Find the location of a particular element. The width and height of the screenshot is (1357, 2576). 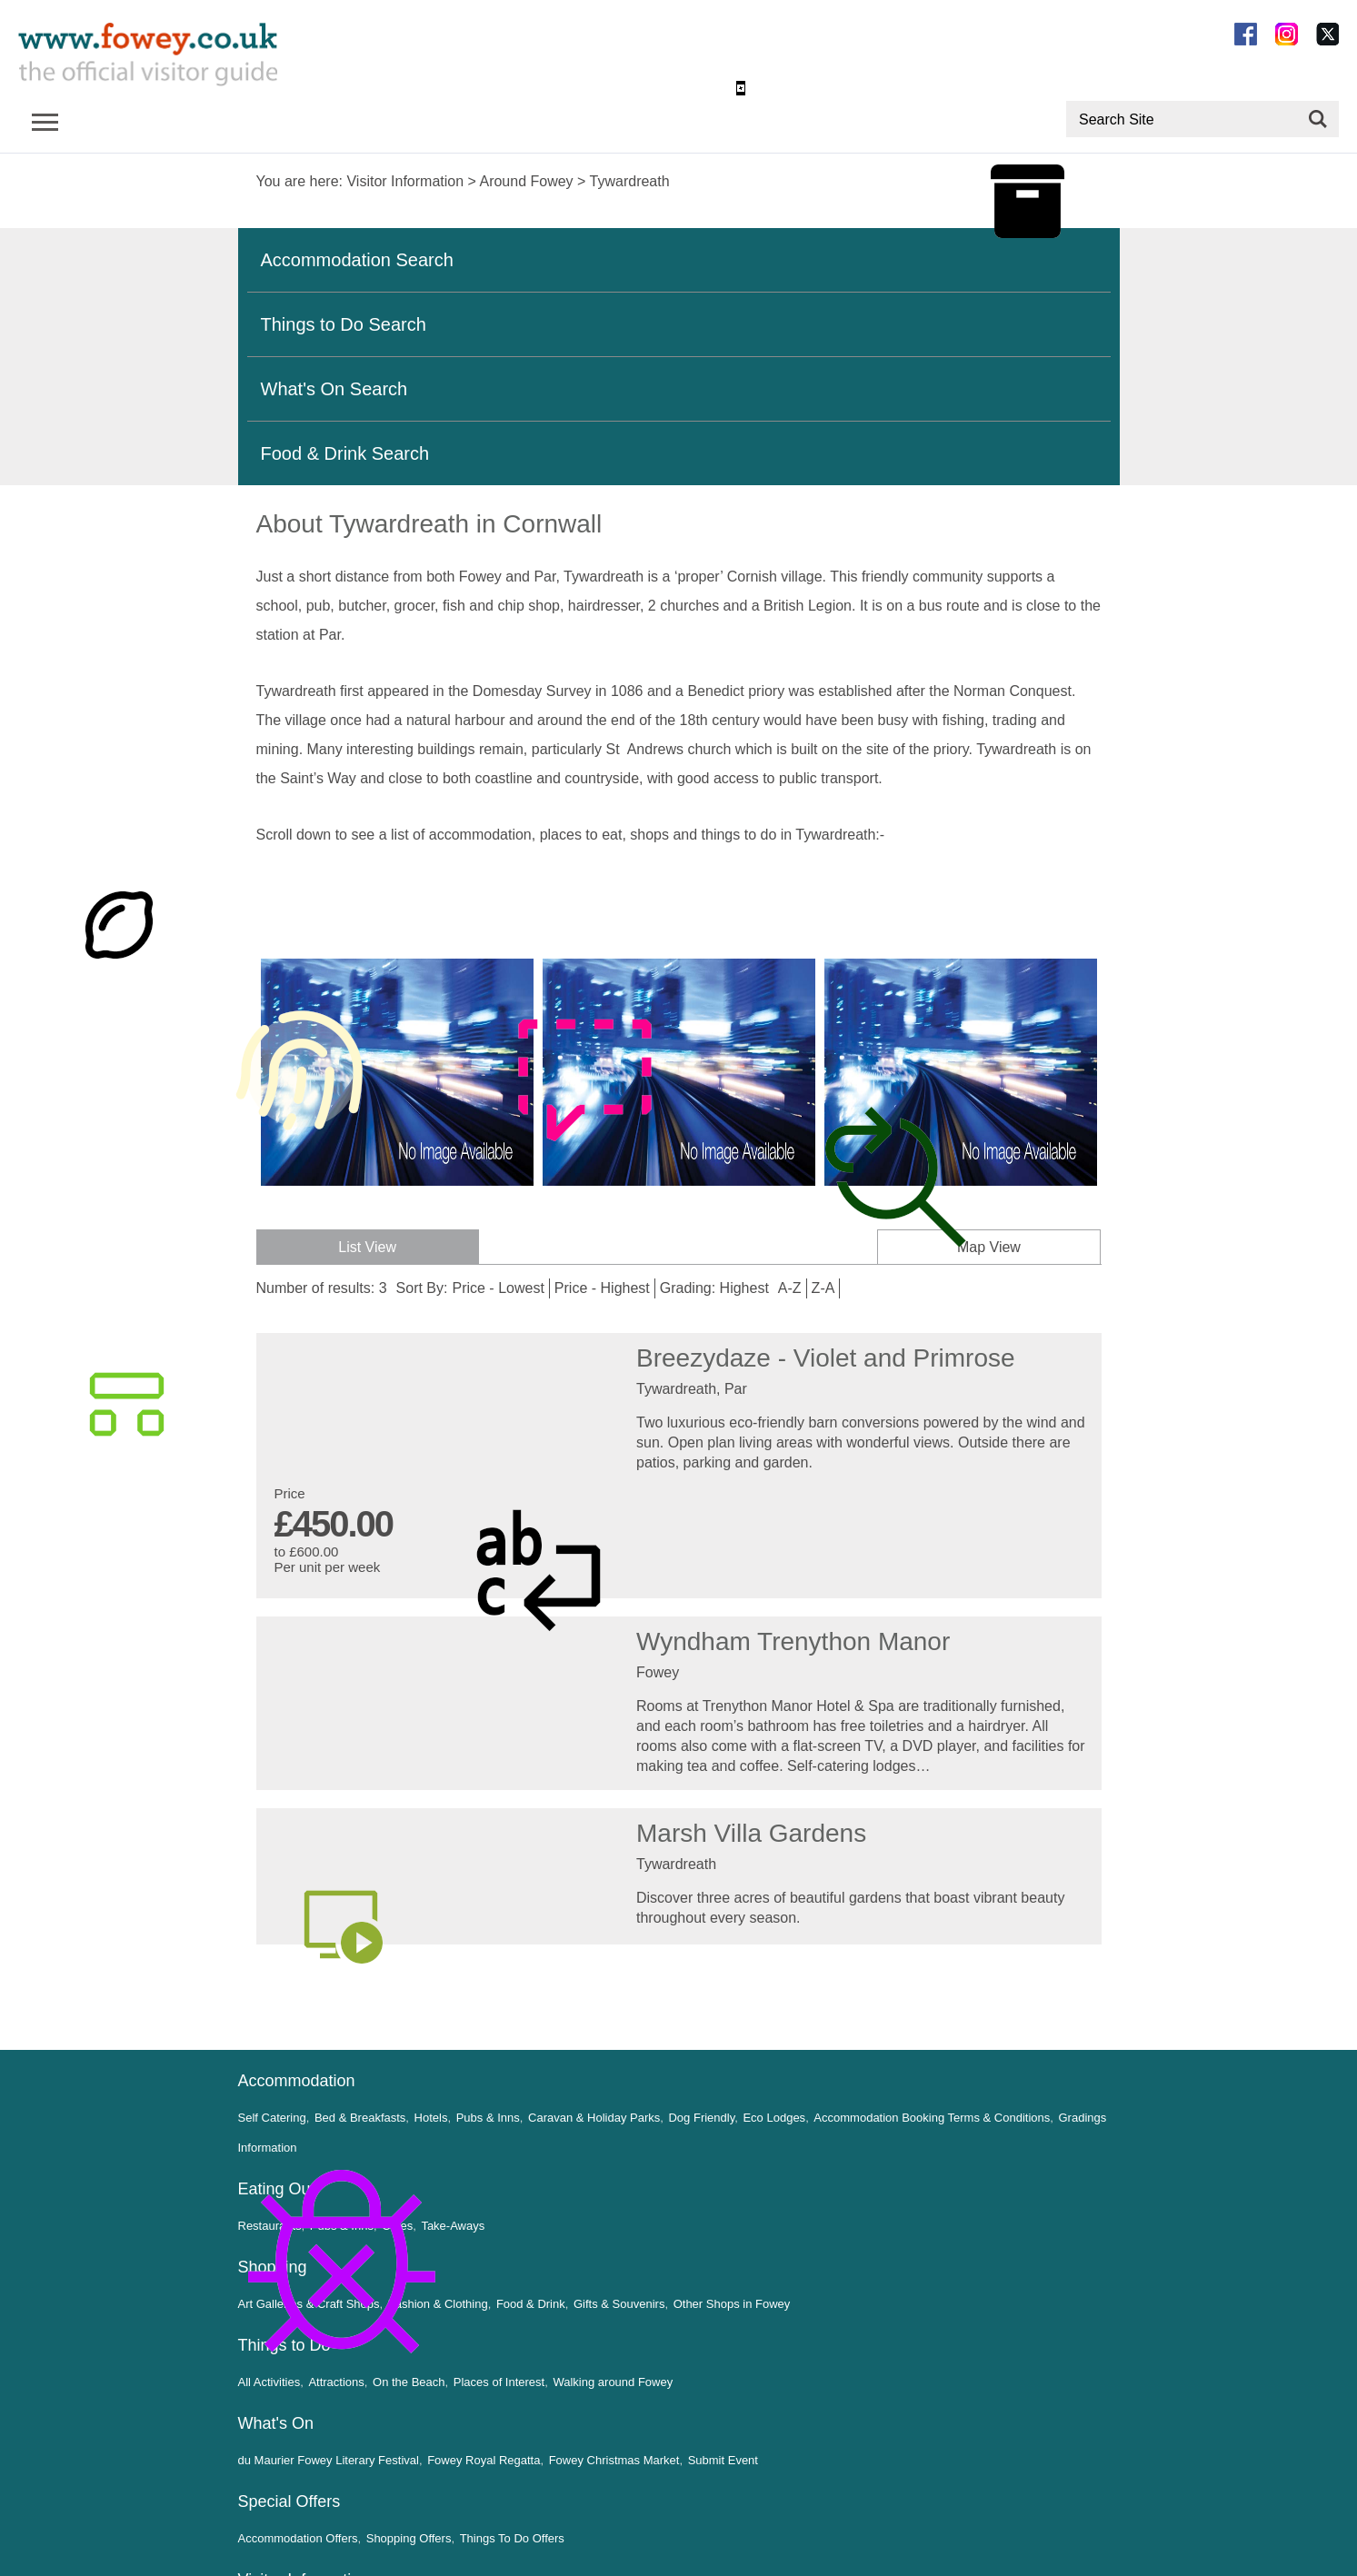

authenticate with fingerprint is located at coordinates (302, 1071).